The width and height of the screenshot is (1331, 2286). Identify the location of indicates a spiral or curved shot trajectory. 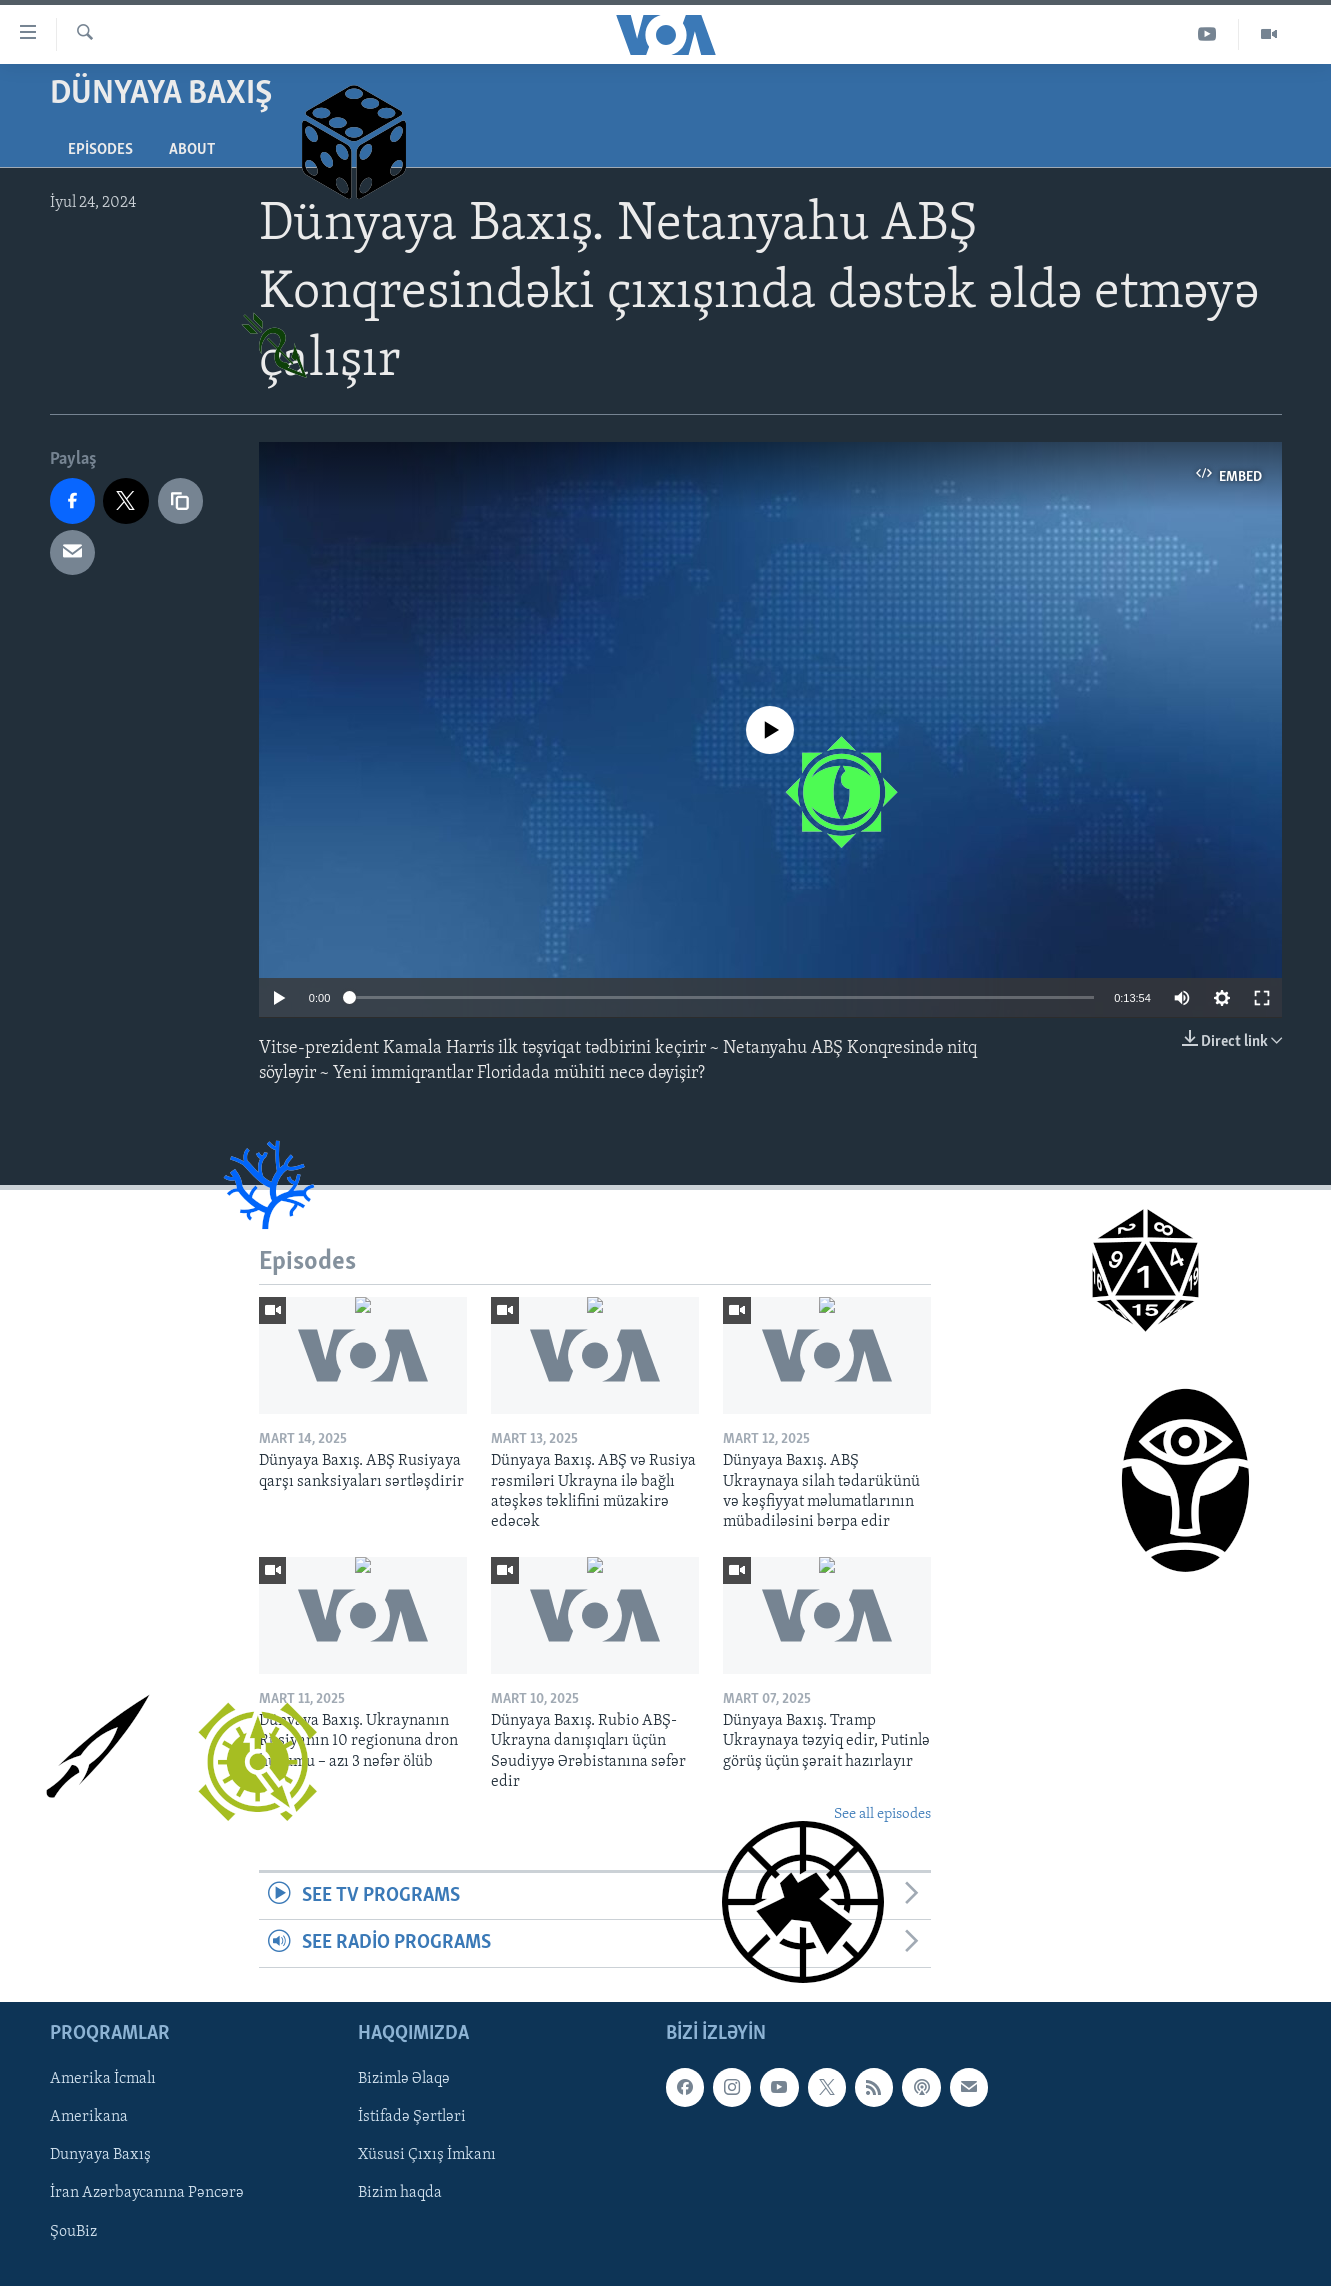
(274, 345).